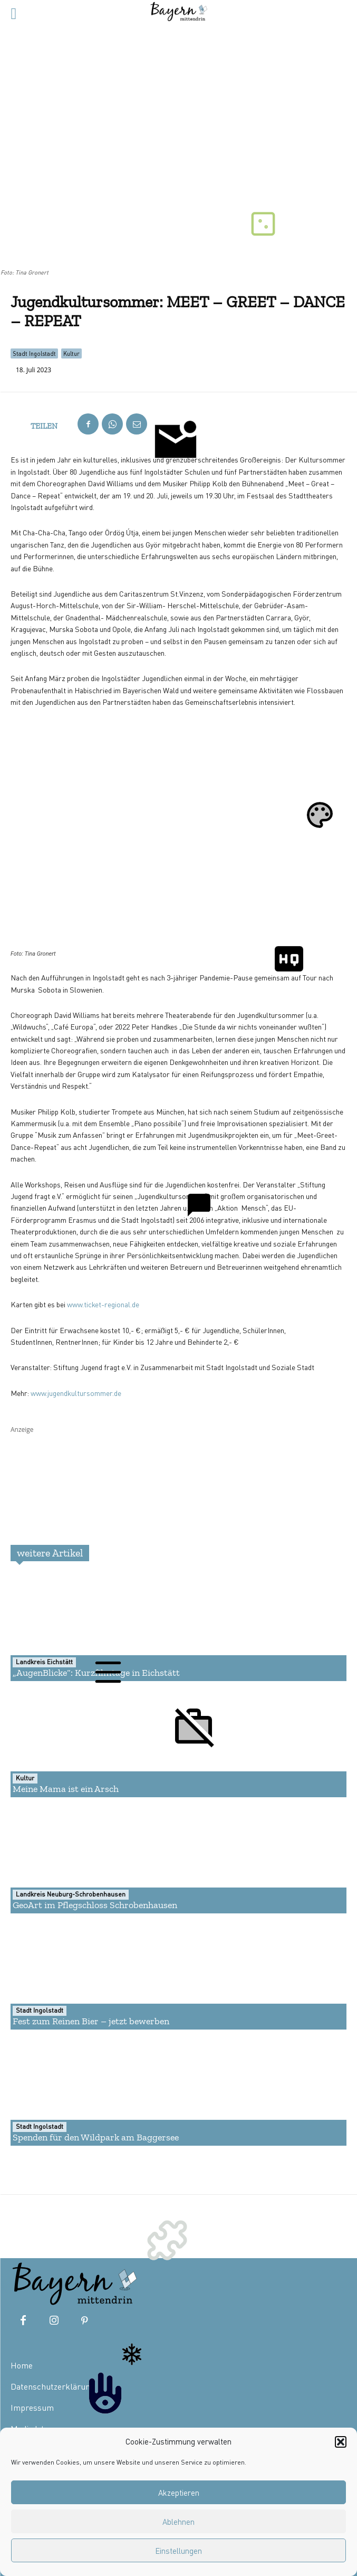  What do you see at coordinates (289, 959) in the screenshot?
I see `switch to high quality playback mode` at bounding box center [289, 959].